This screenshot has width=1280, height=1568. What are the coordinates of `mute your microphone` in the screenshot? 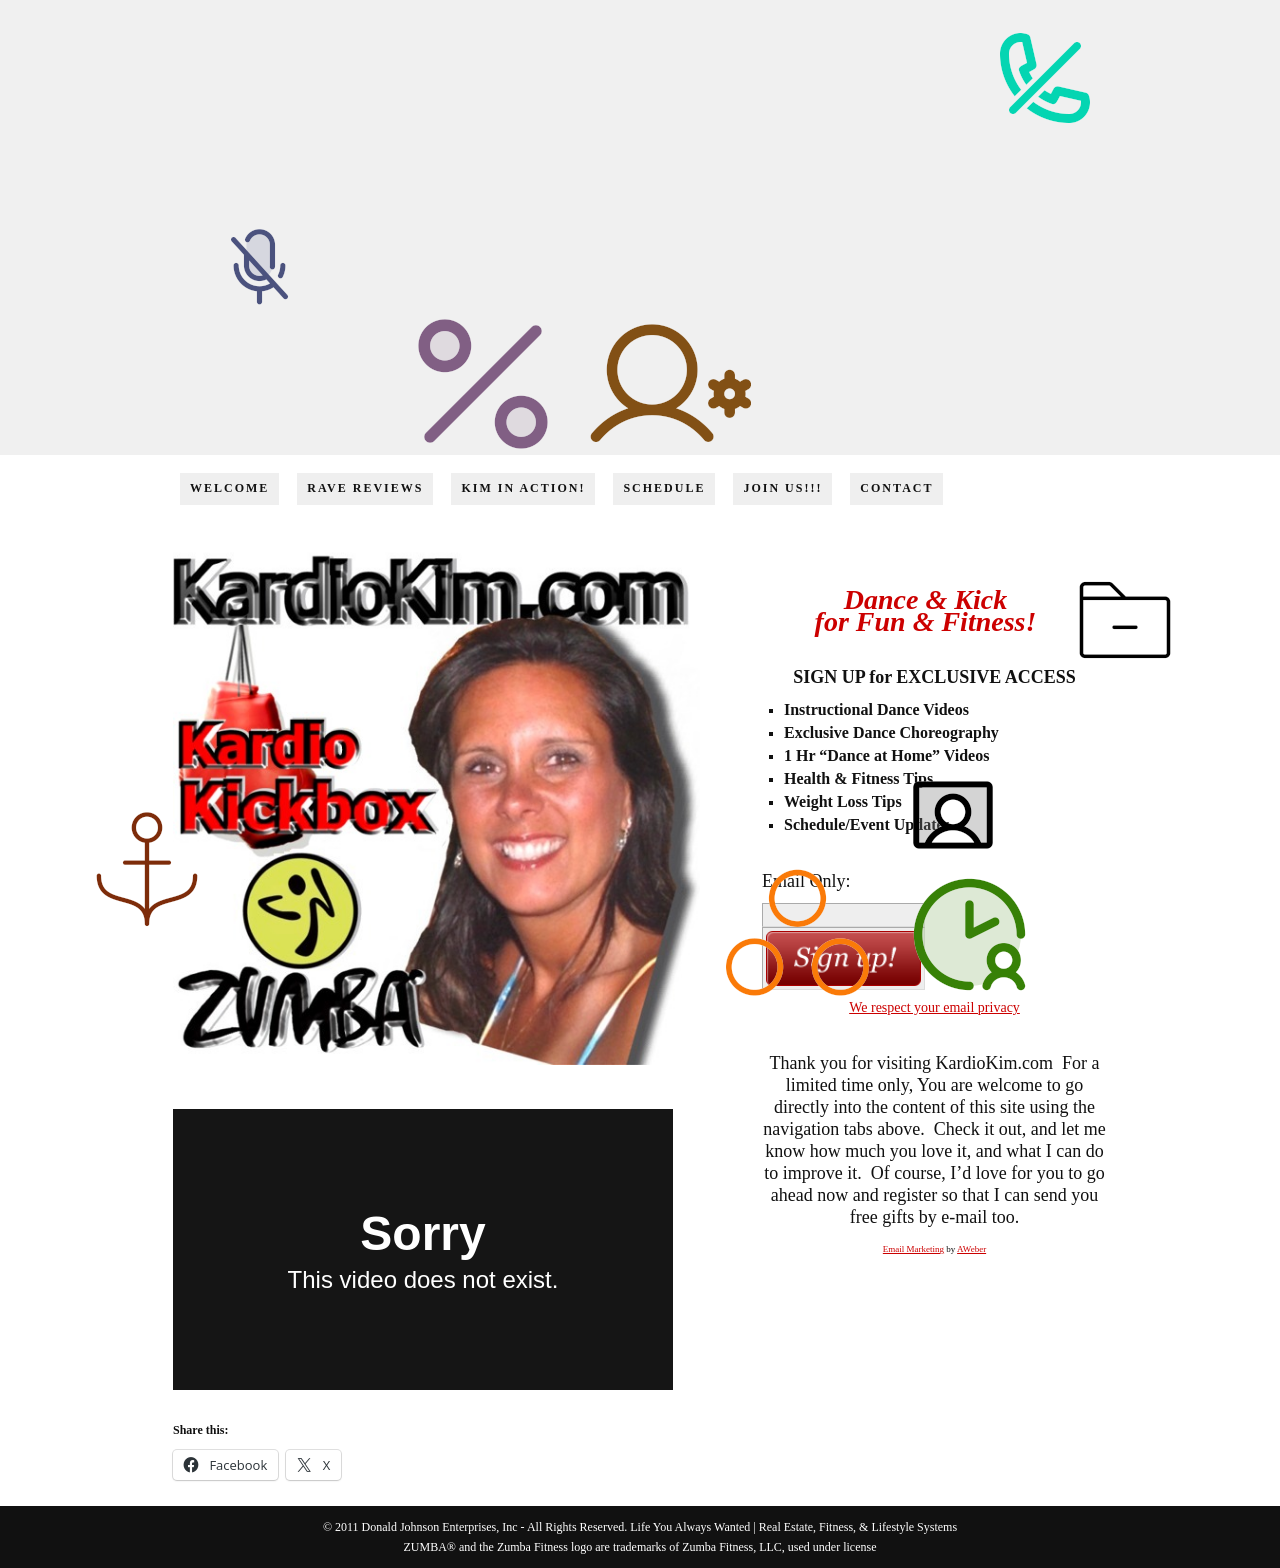 It's located at (259, 265).